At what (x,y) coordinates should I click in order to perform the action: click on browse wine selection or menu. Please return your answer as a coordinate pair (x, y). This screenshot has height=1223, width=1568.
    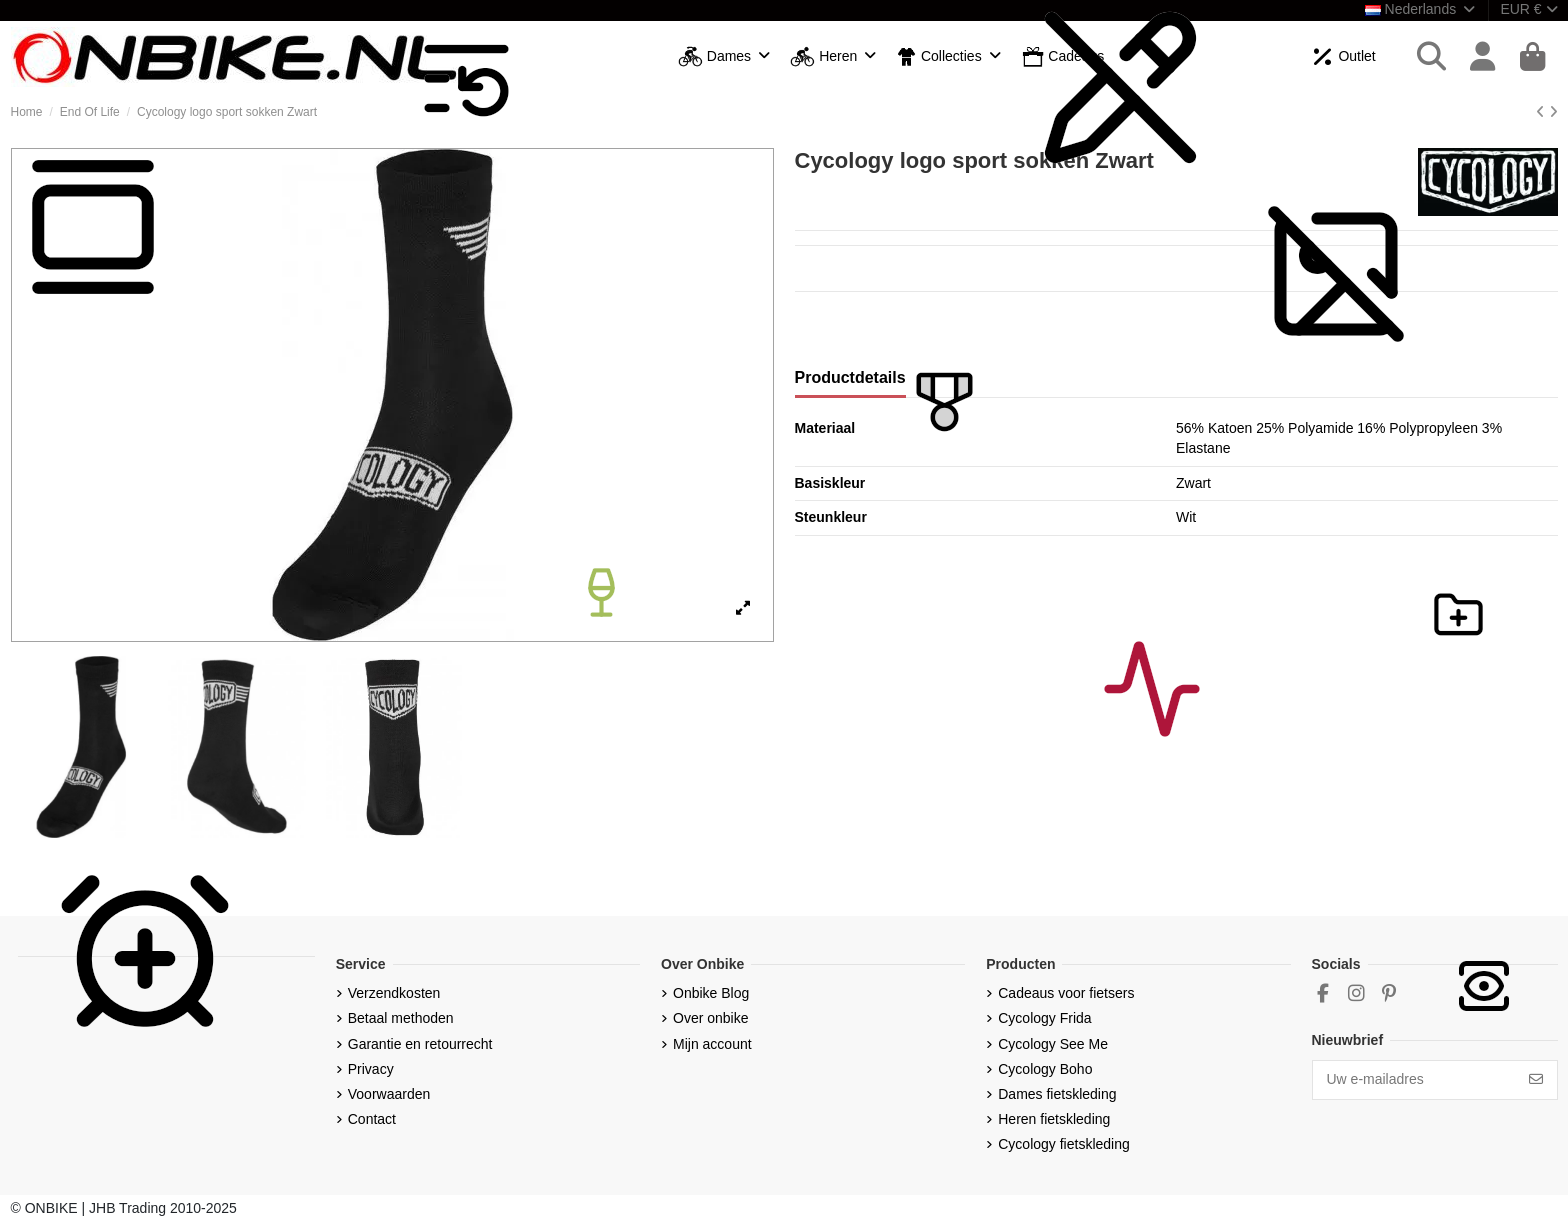
    Looking at the image, I should click on (601, 592).